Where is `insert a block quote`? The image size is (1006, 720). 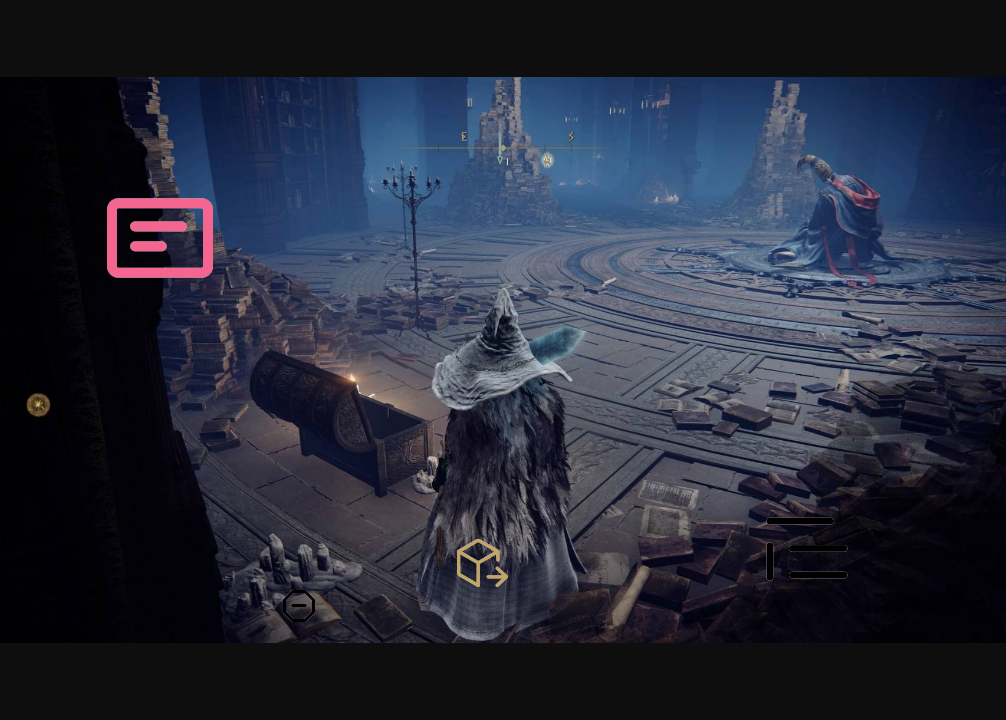
insert a block quote is located at coordinates (807, 547).